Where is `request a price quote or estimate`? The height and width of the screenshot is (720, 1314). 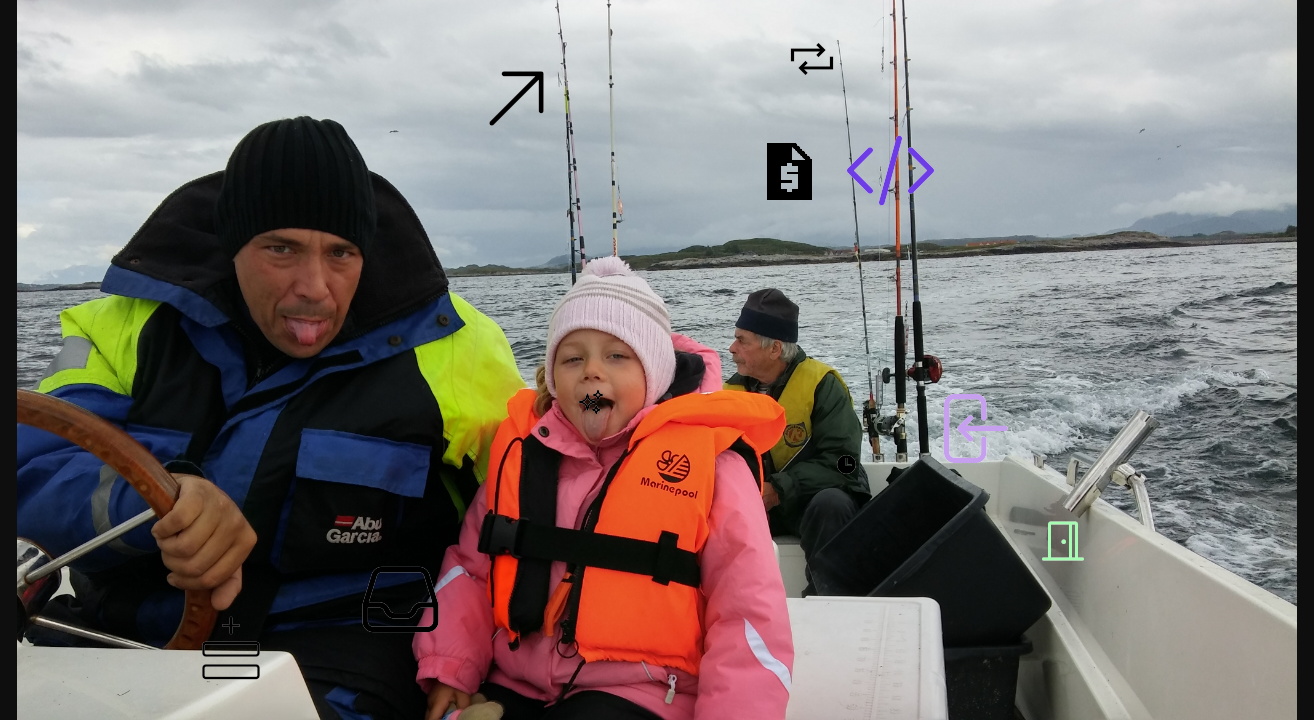 request a price quote or estimate is located at coordinates (789, 171).